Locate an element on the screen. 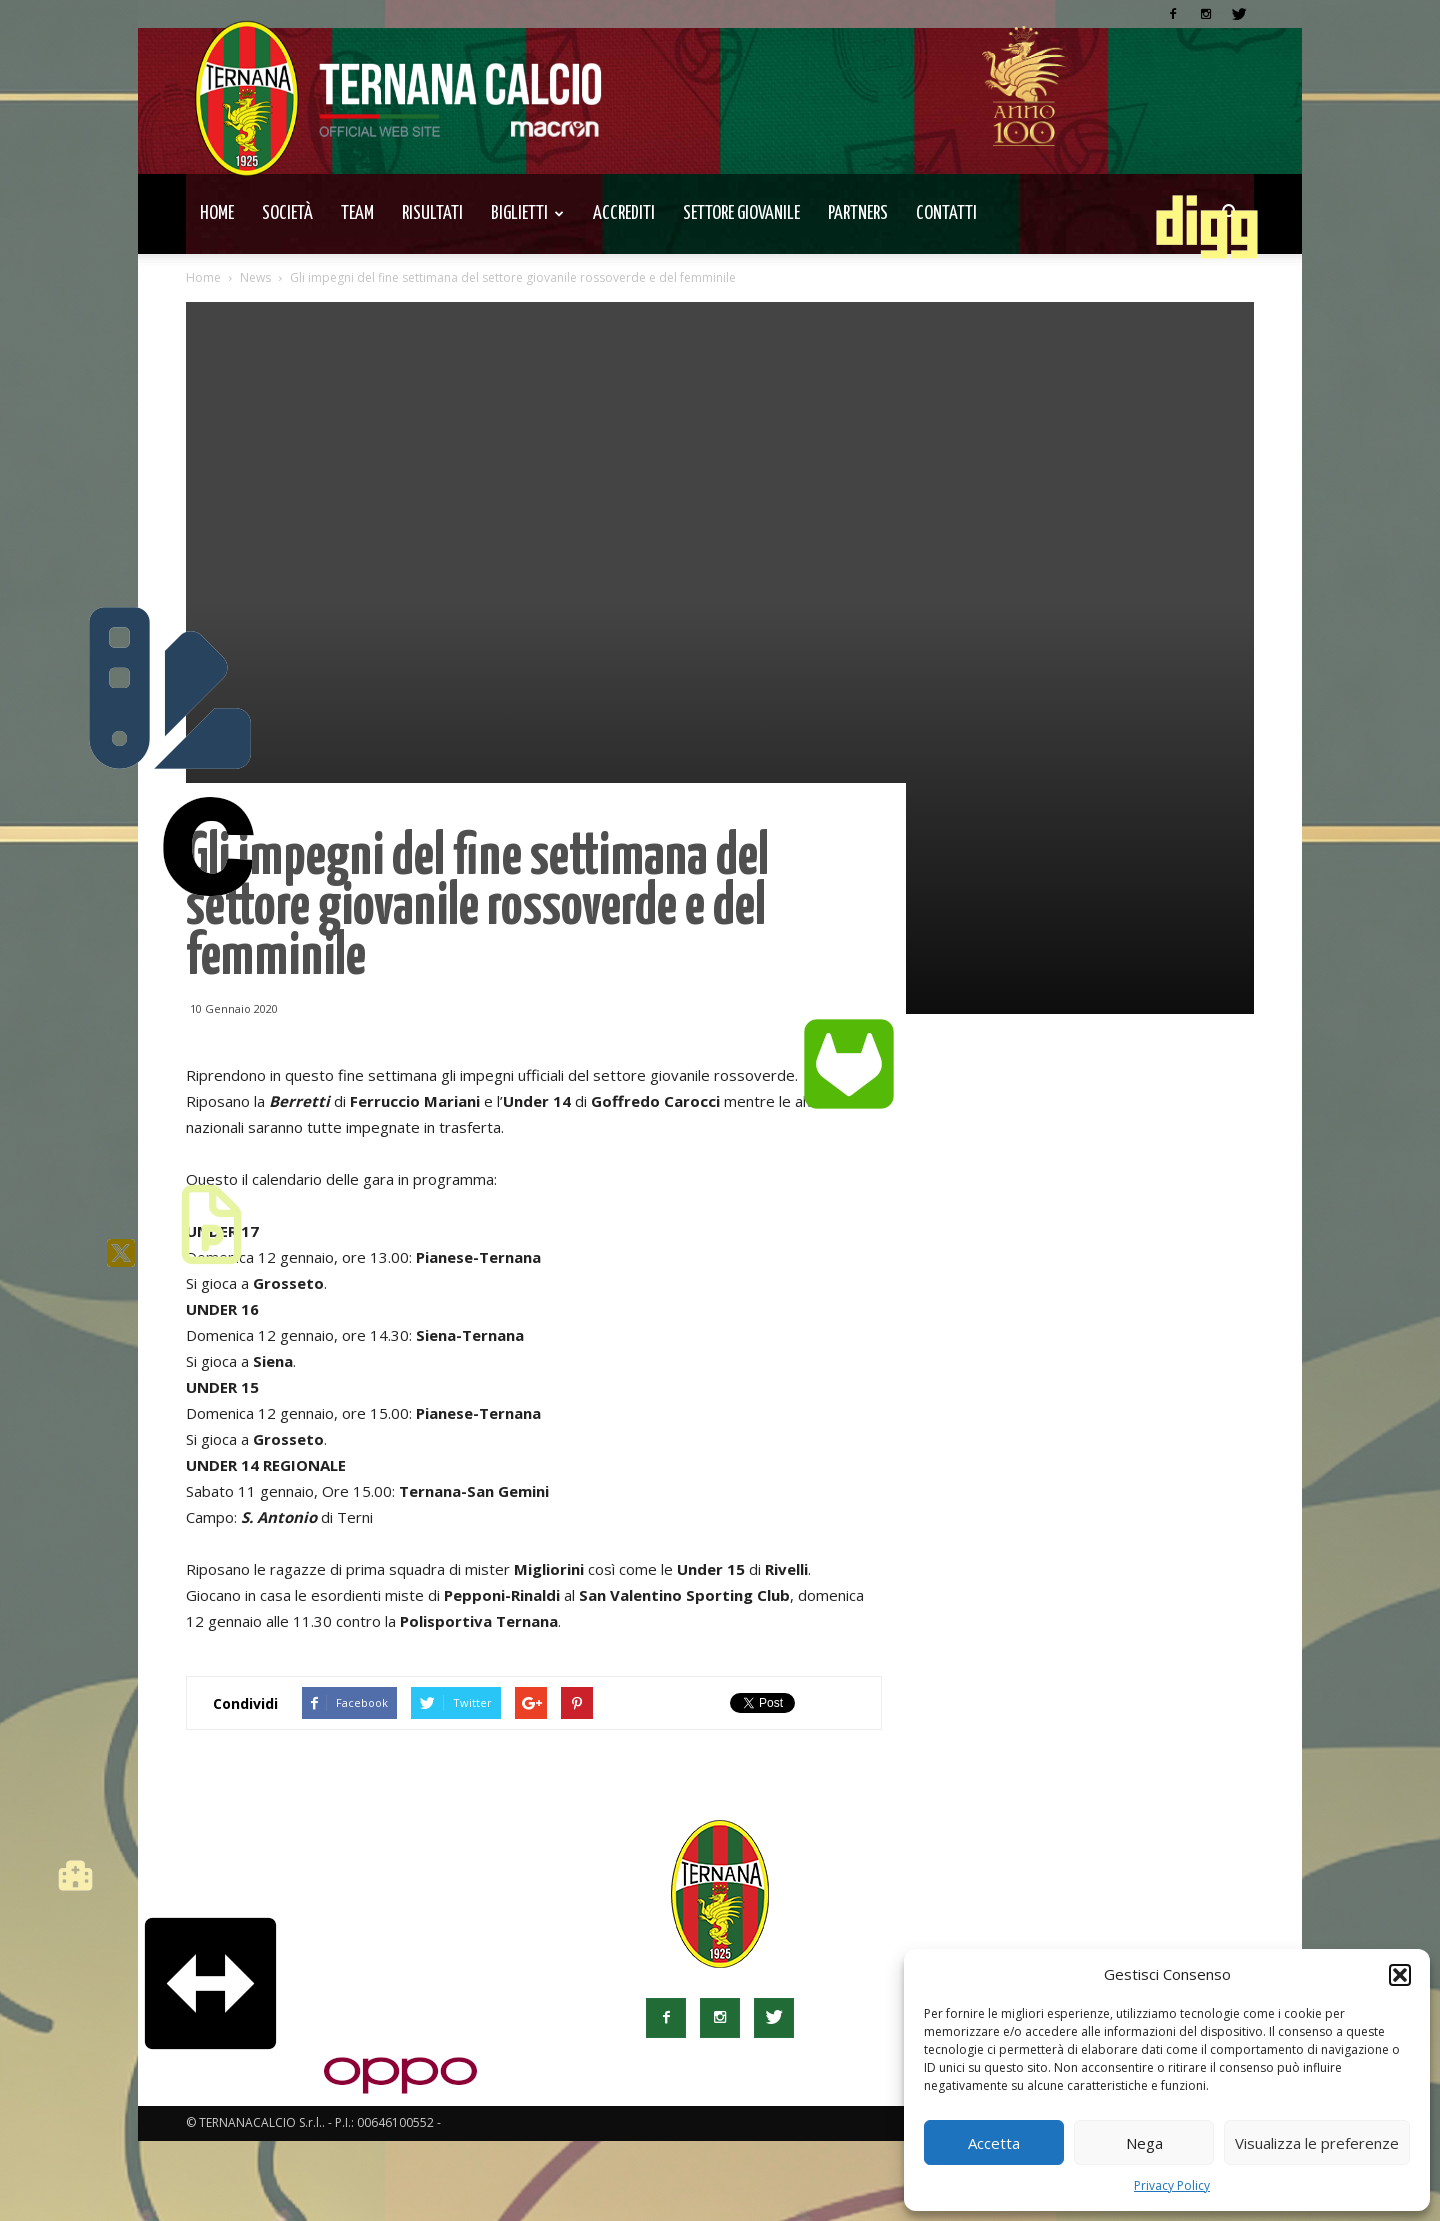 This screenshot has width=1440, height=2221. visit the oppo website or app is located at coordinates (400, 2075).